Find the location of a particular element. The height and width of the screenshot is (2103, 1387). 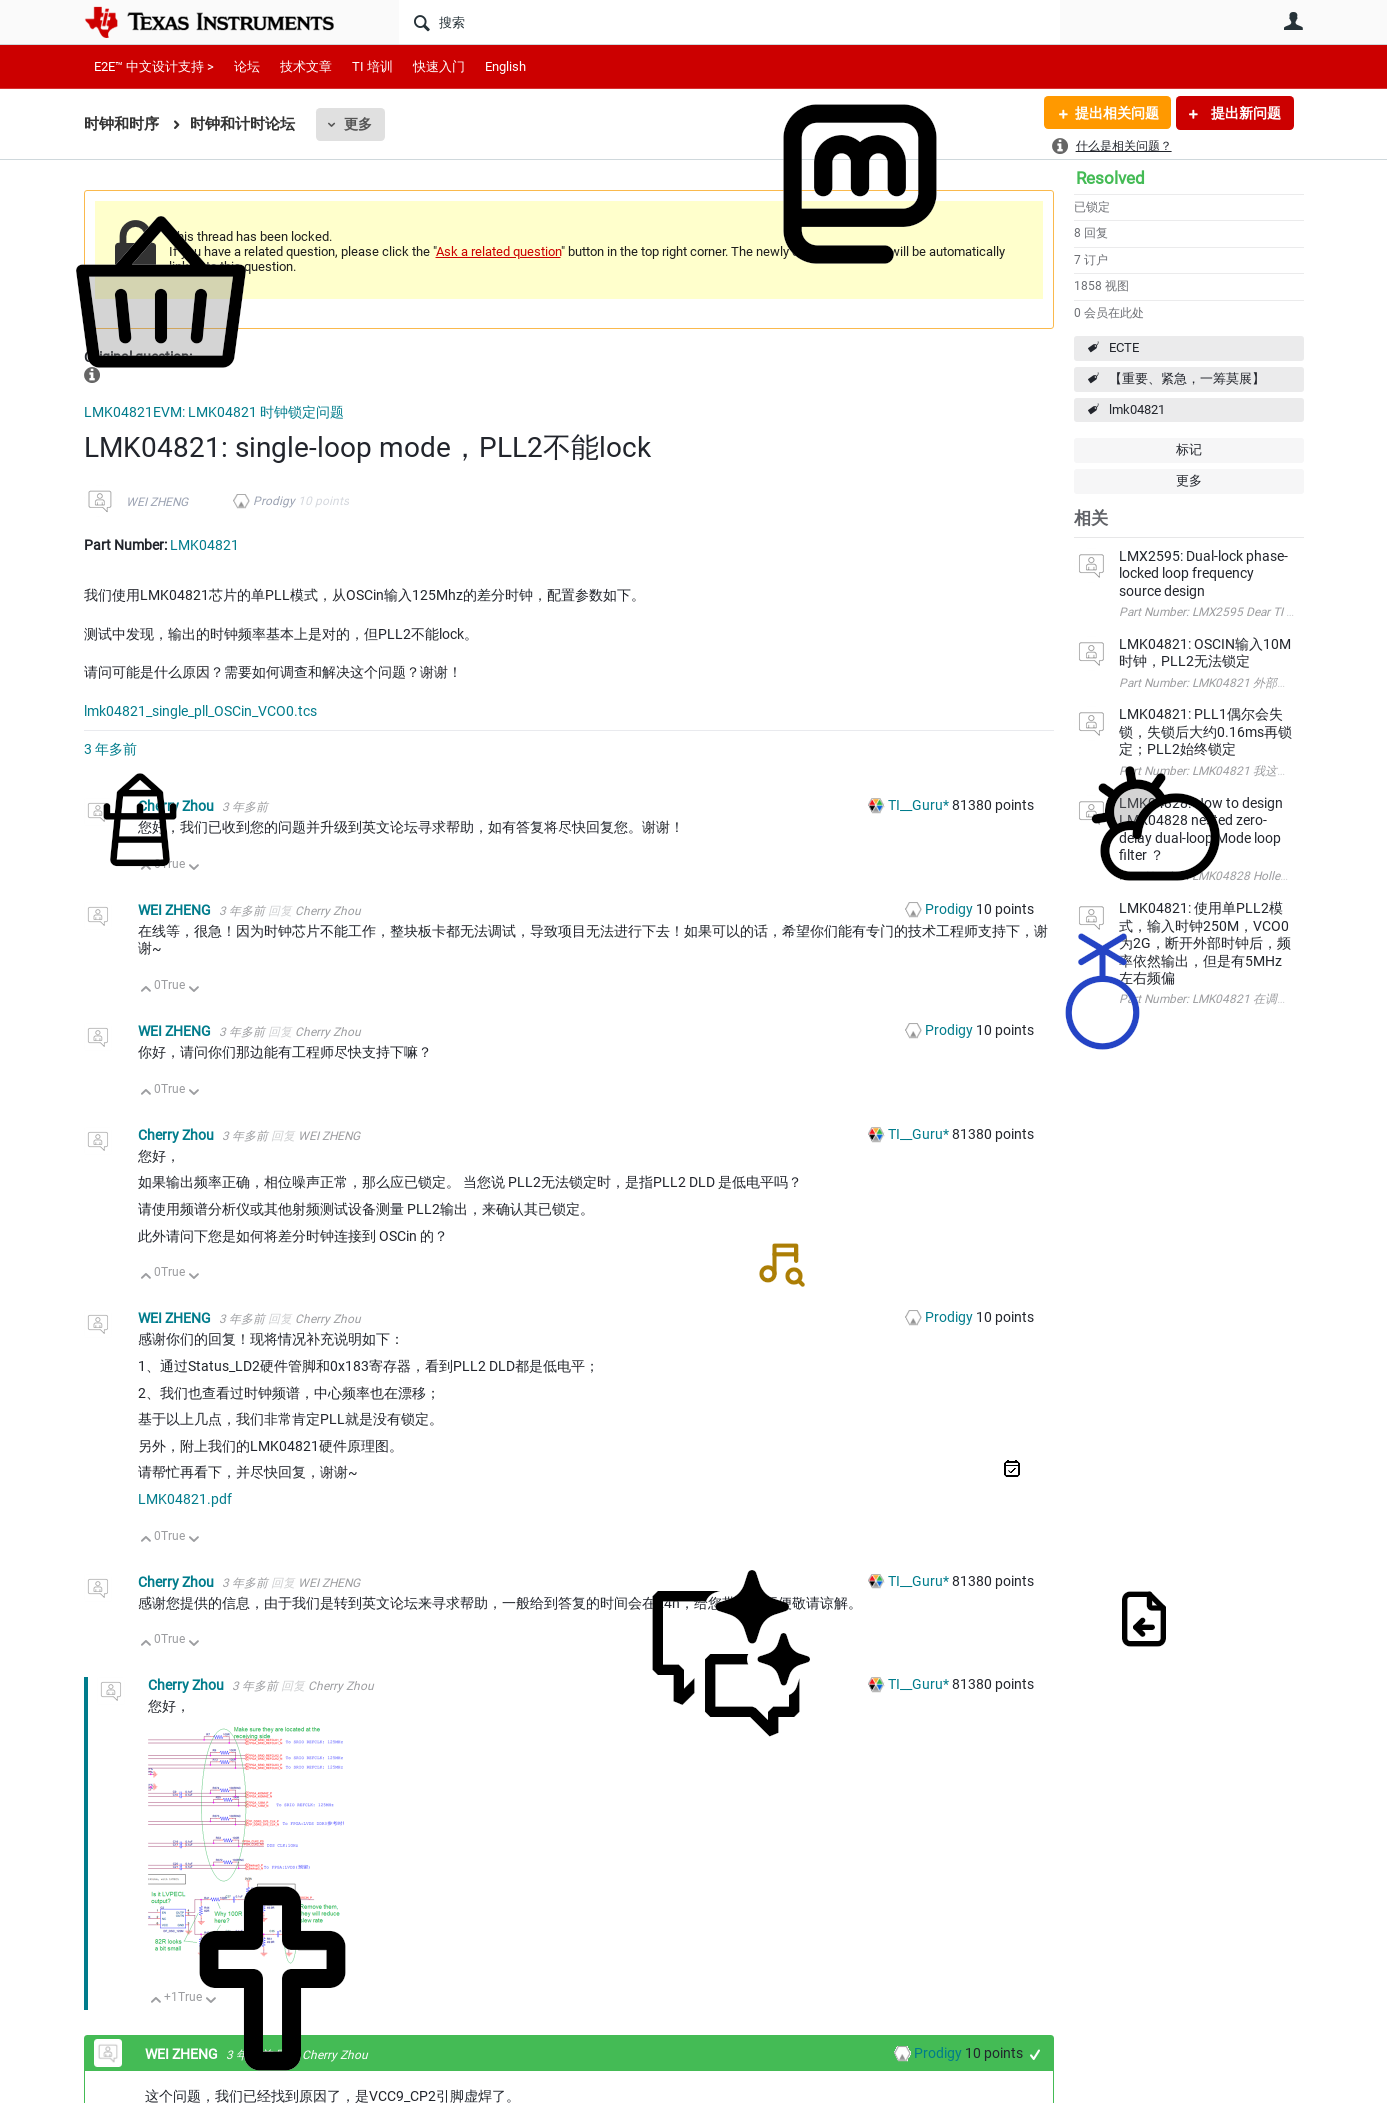

start an AI-powered conversation is located at coordinates (726, 1654).